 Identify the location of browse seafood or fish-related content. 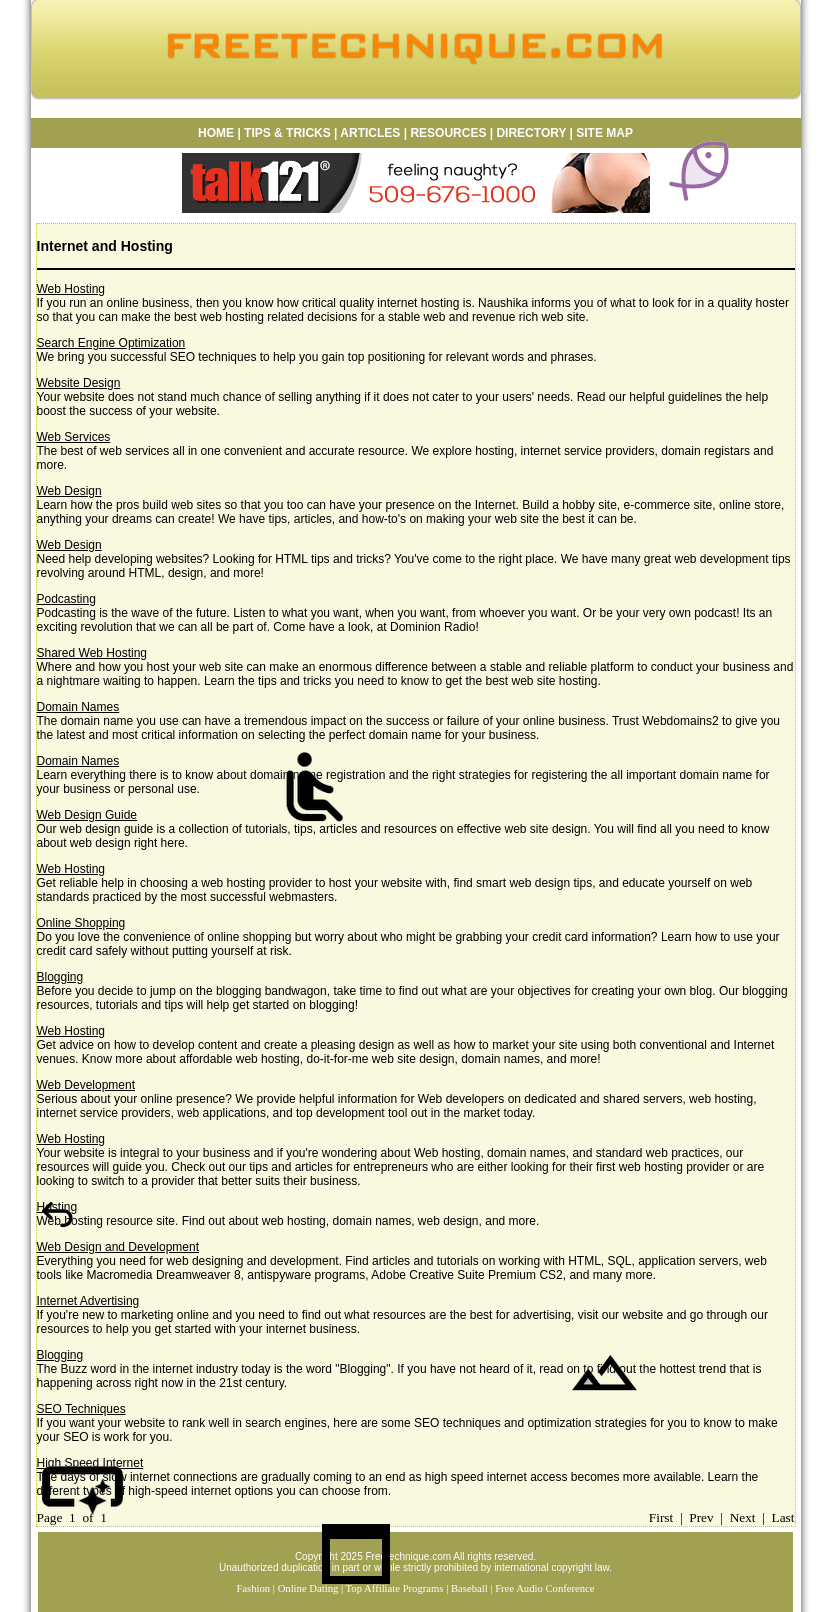
(701, 169).